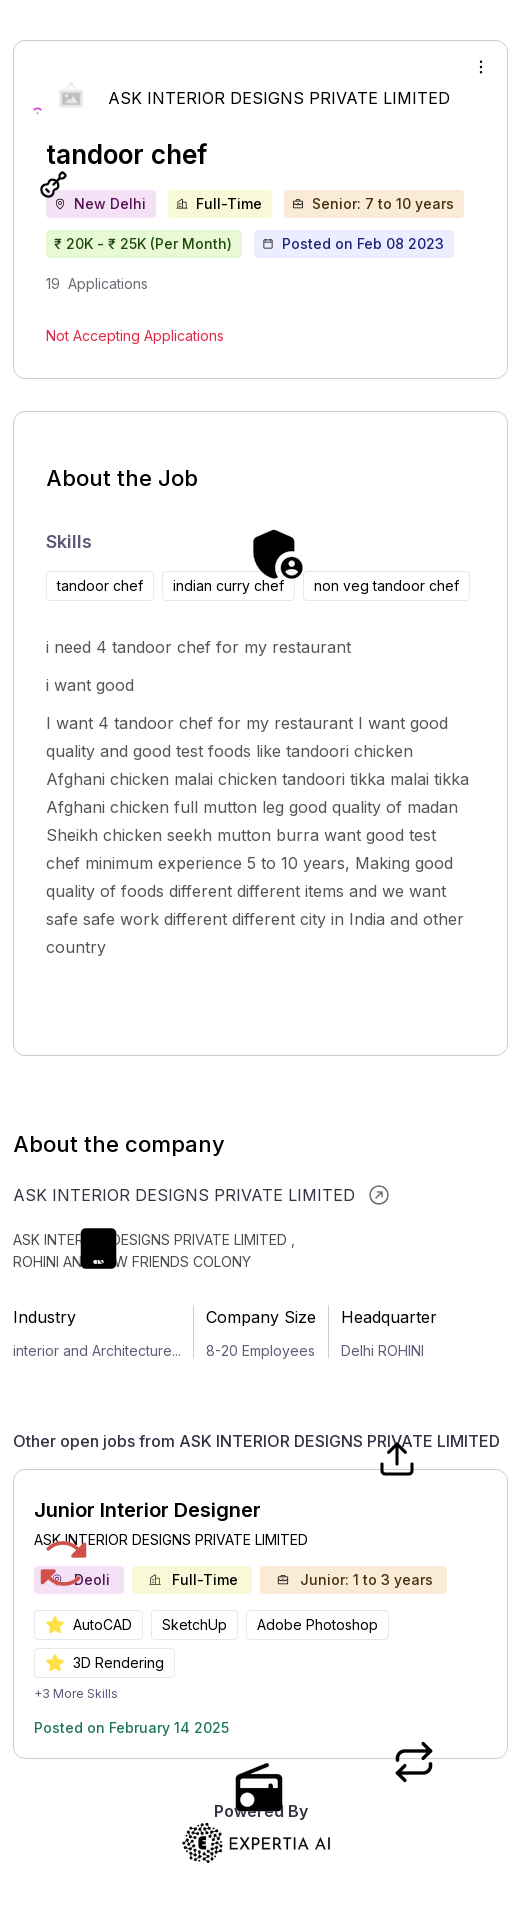  Describe the element at coordinates (53, 184) in the screenshot. I see `access music or instrument settings` at that location.